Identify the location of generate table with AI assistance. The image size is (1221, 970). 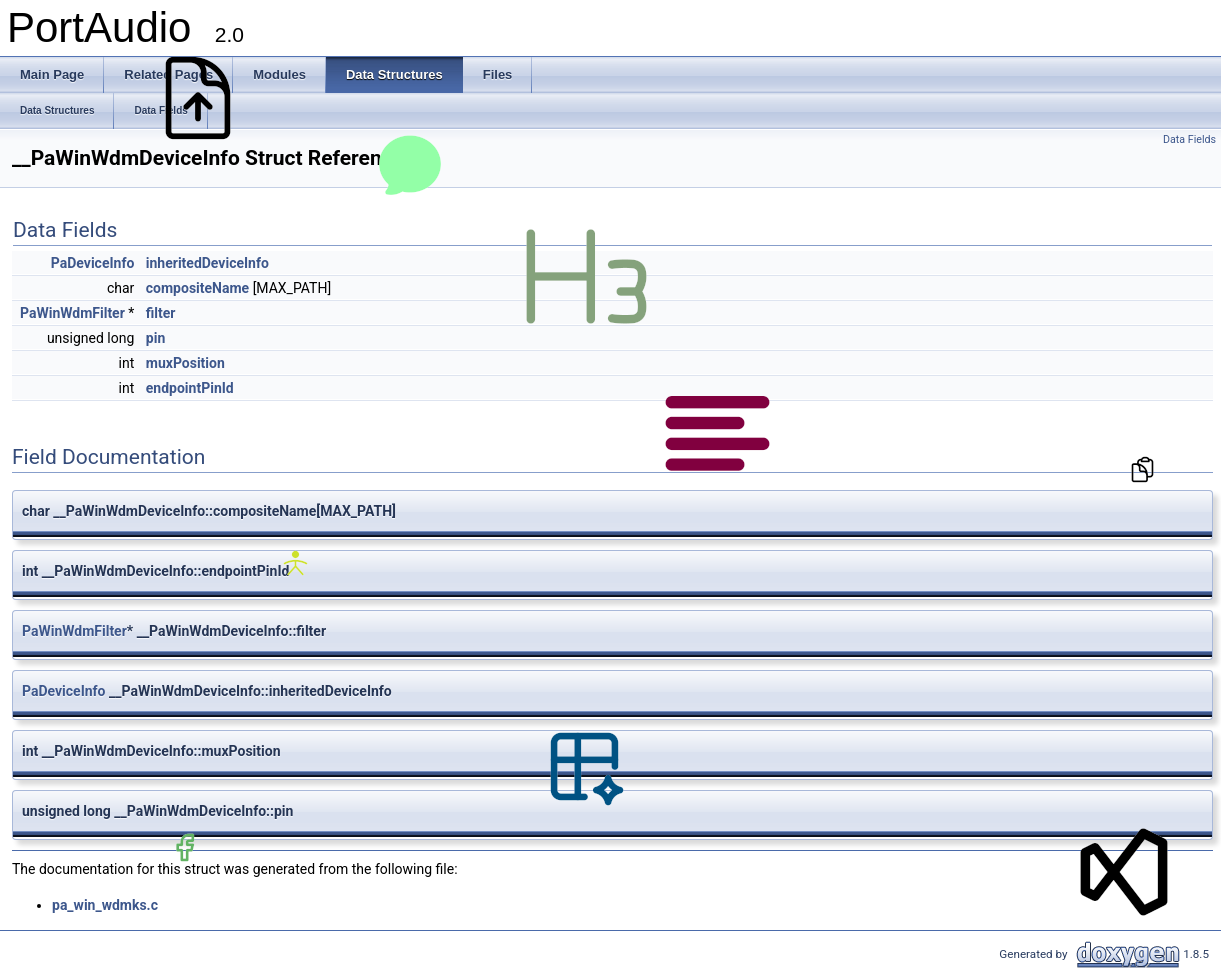
(584, 766).